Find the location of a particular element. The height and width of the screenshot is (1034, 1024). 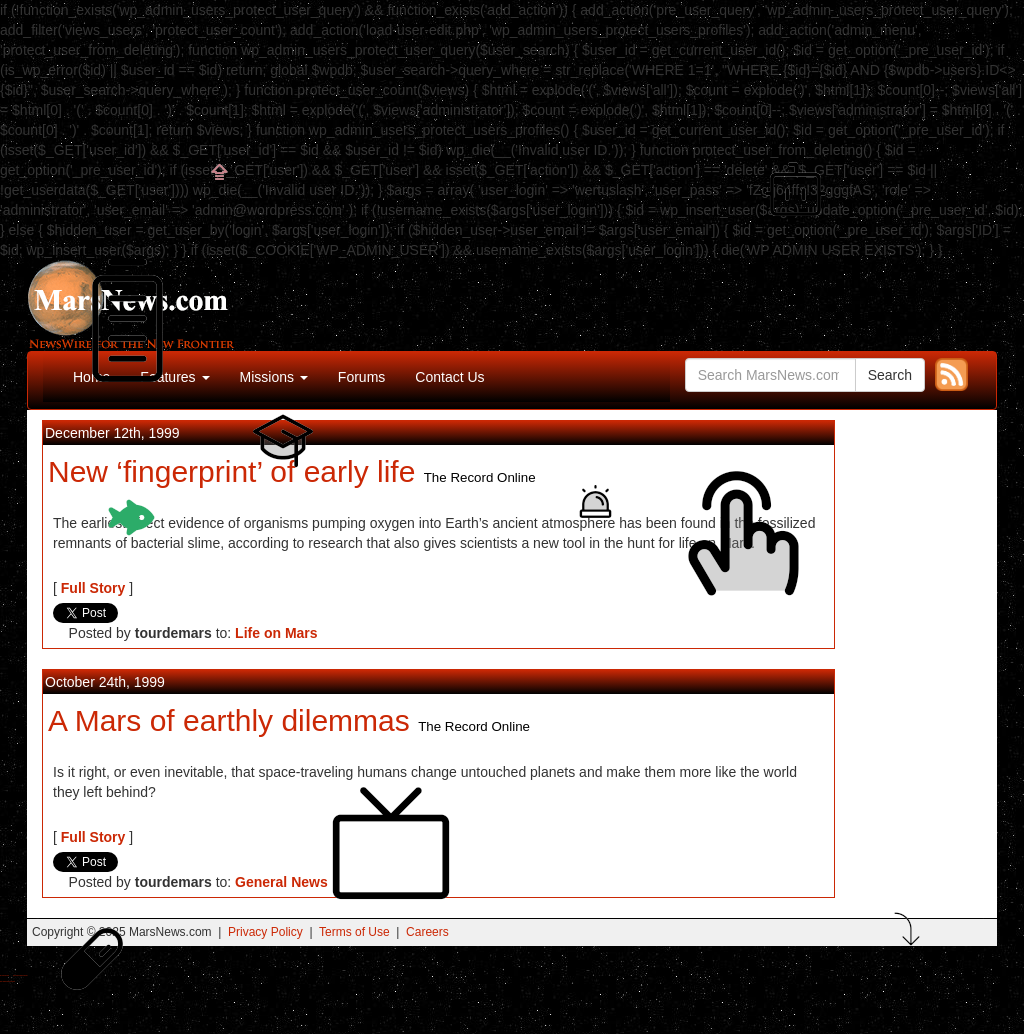

view dependabot alerts and automated dependency updates is located at coordinates (795, 190).